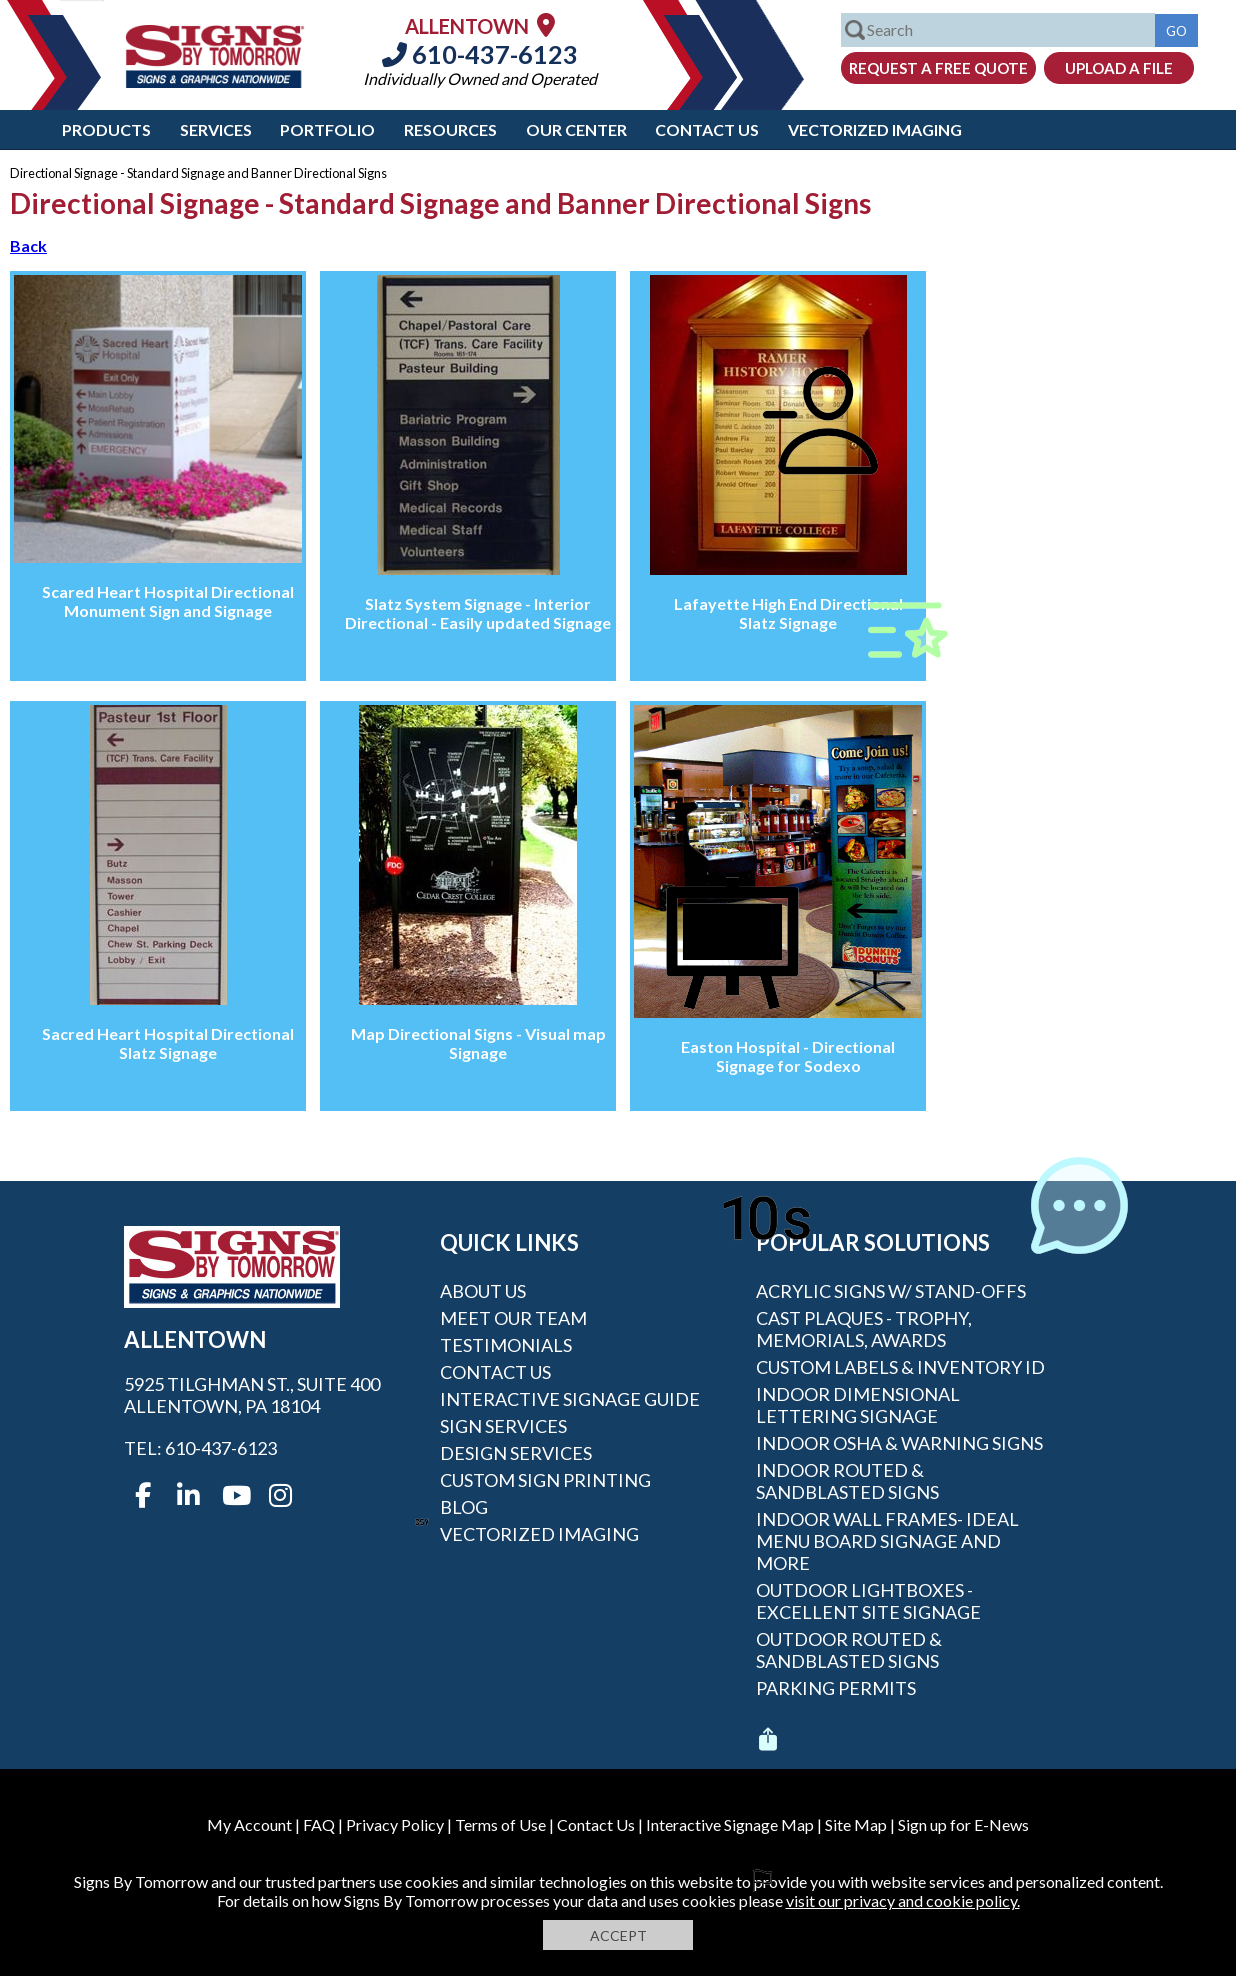  Describe the element at coordinates (820, 420) in the screenshot. I see `remove a contact or friend` at that location.